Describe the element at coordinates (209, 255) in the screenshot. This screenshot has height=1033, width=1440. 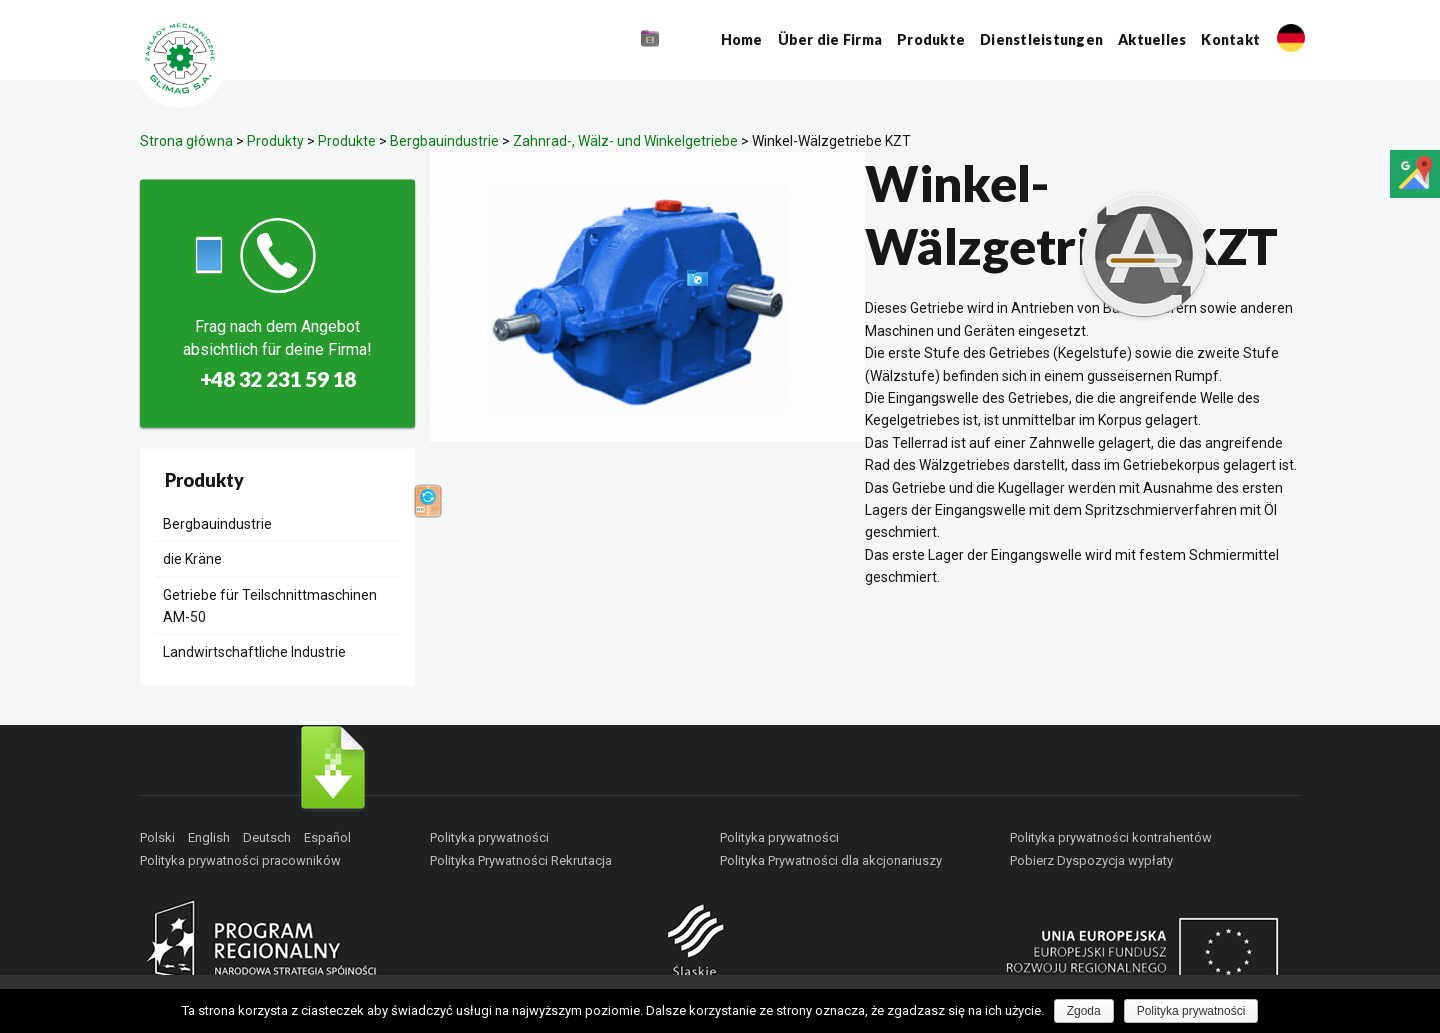
I see `manage connected iPad device` at that location.